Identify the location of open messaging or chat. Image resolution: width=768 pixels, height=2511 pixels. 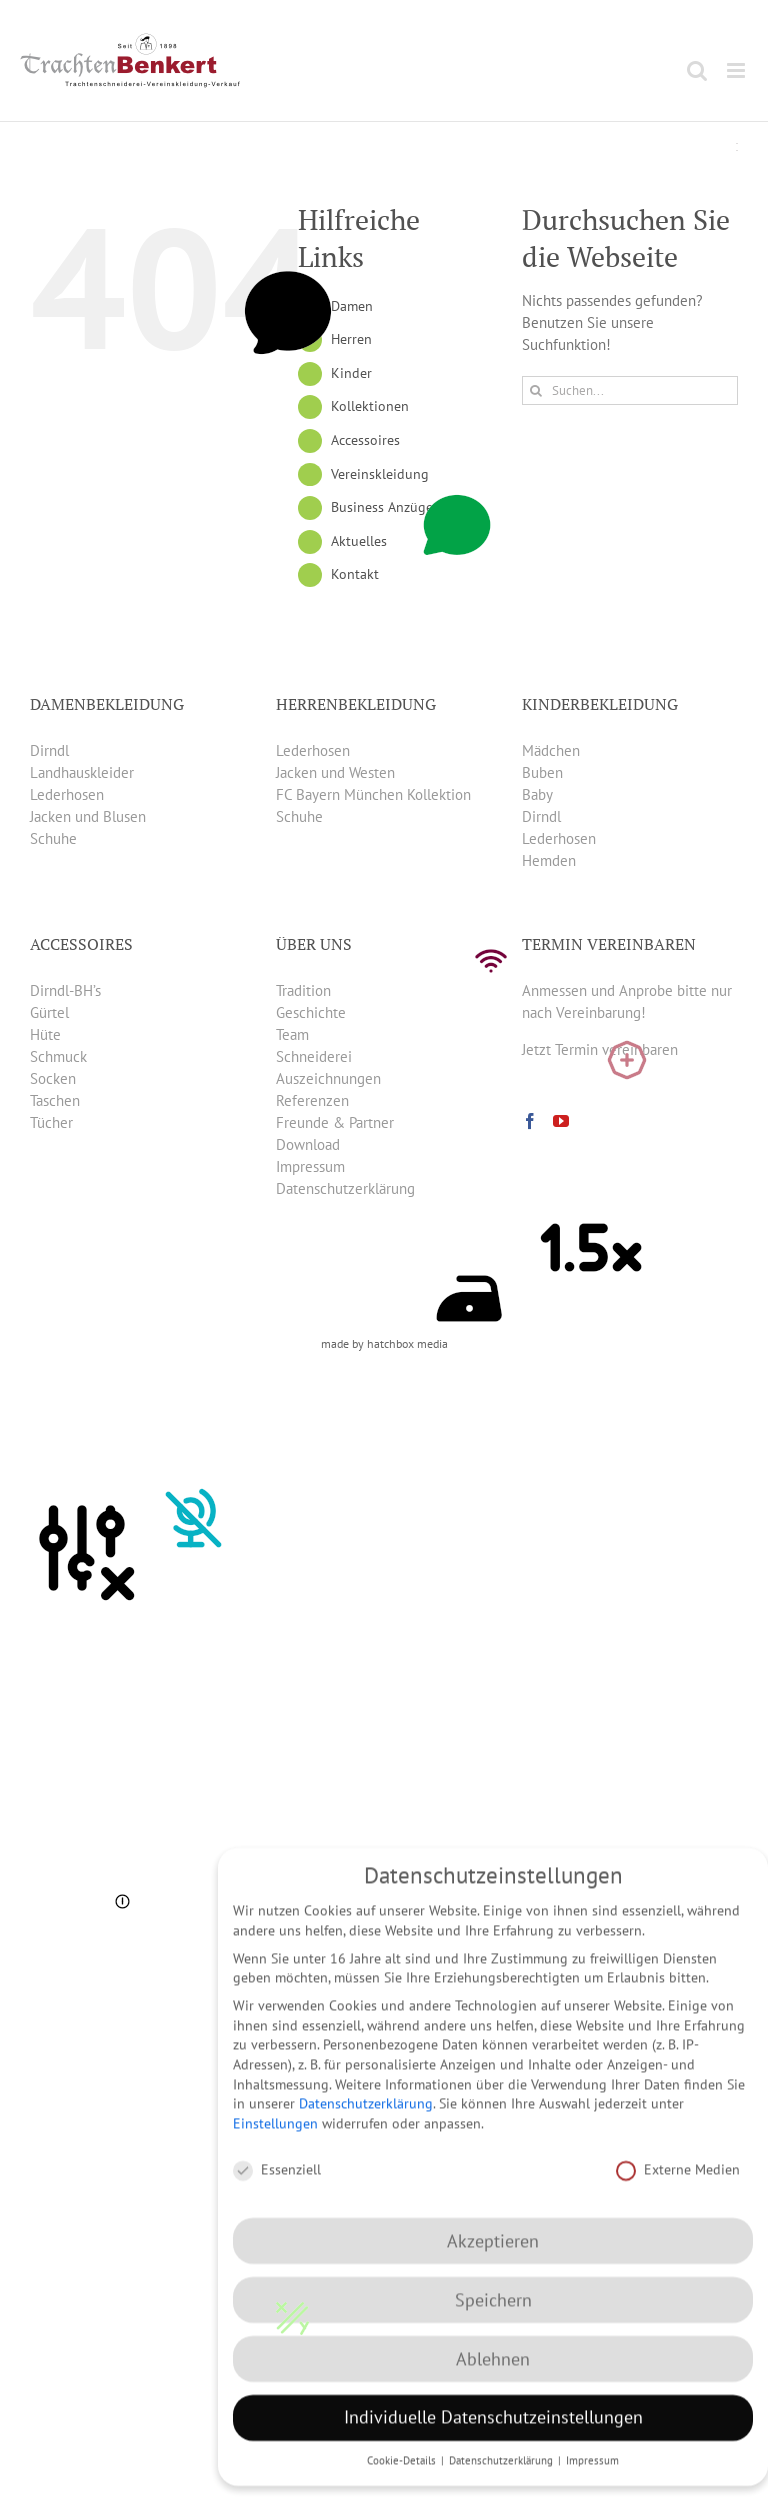
(457, 525).